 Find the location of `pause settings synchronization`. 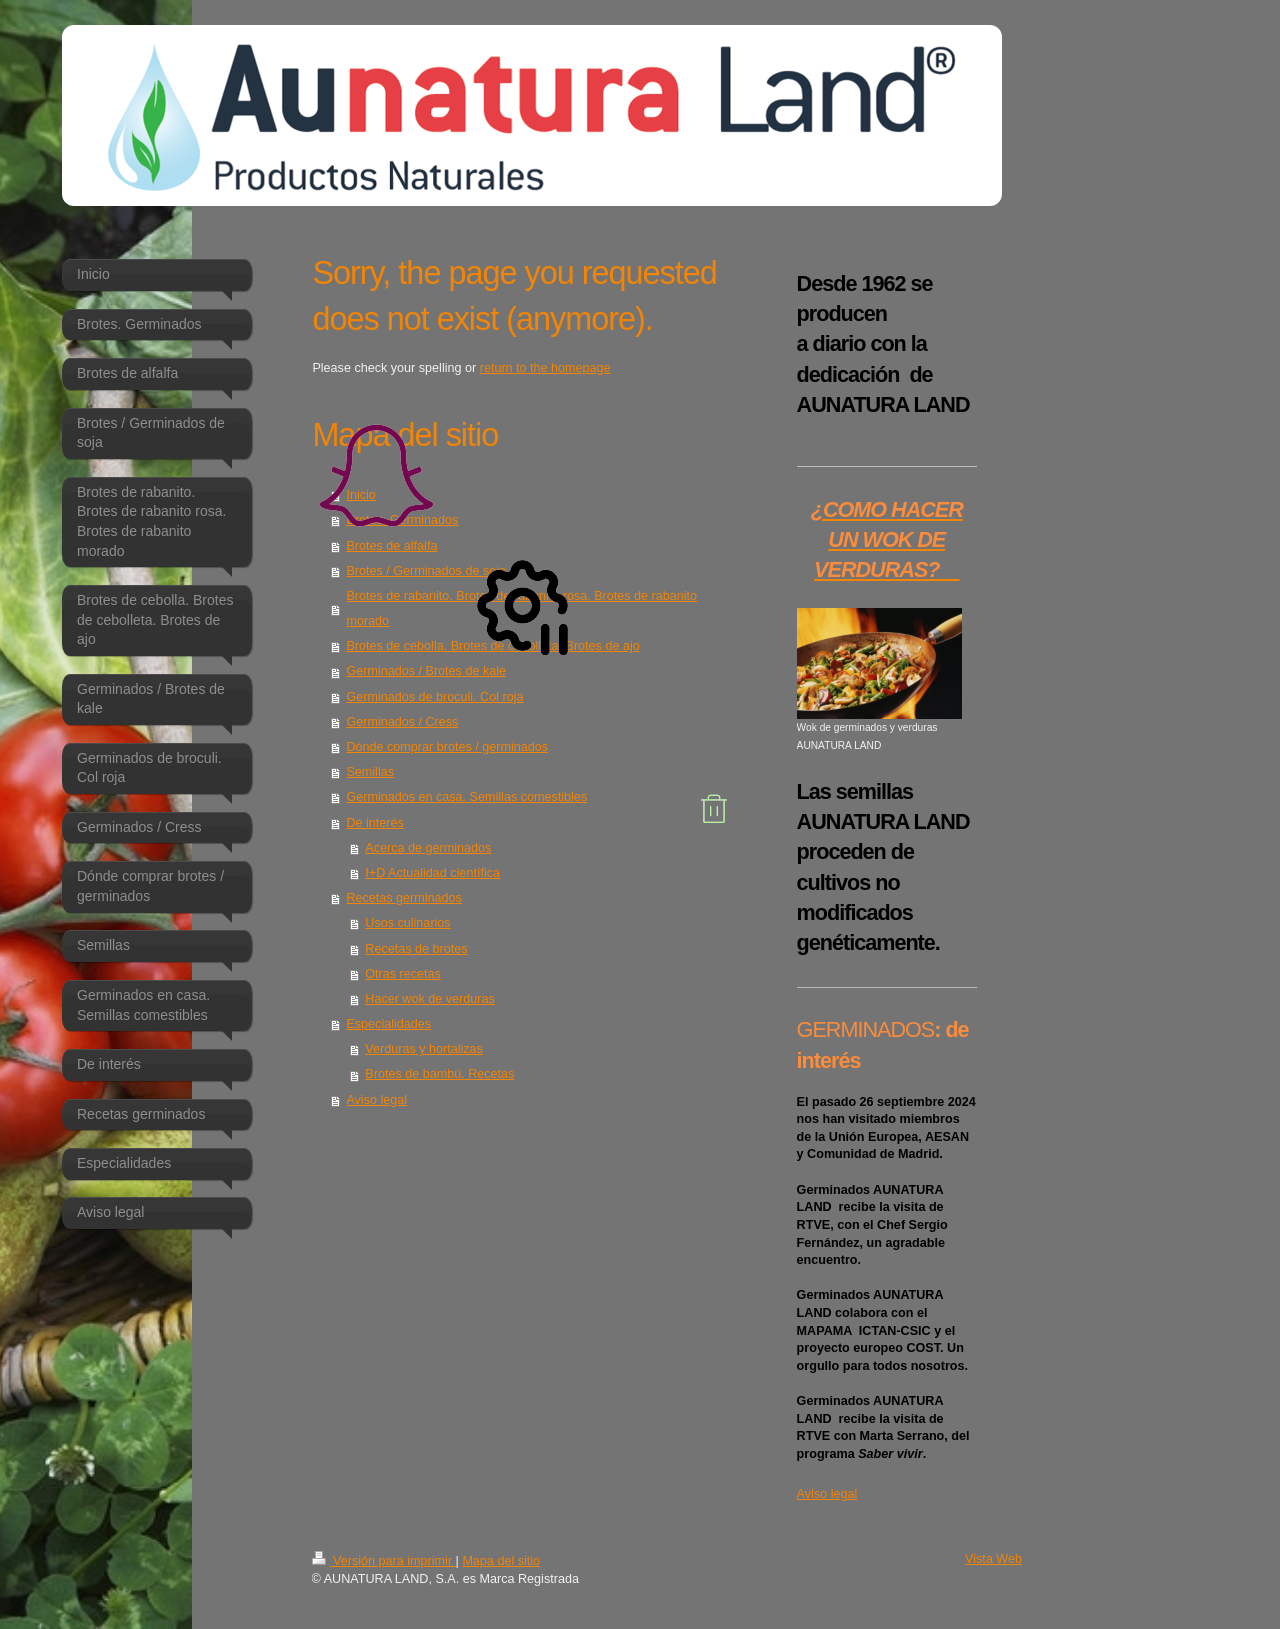

pause settings synchronization is located at coordinates (522, 605).